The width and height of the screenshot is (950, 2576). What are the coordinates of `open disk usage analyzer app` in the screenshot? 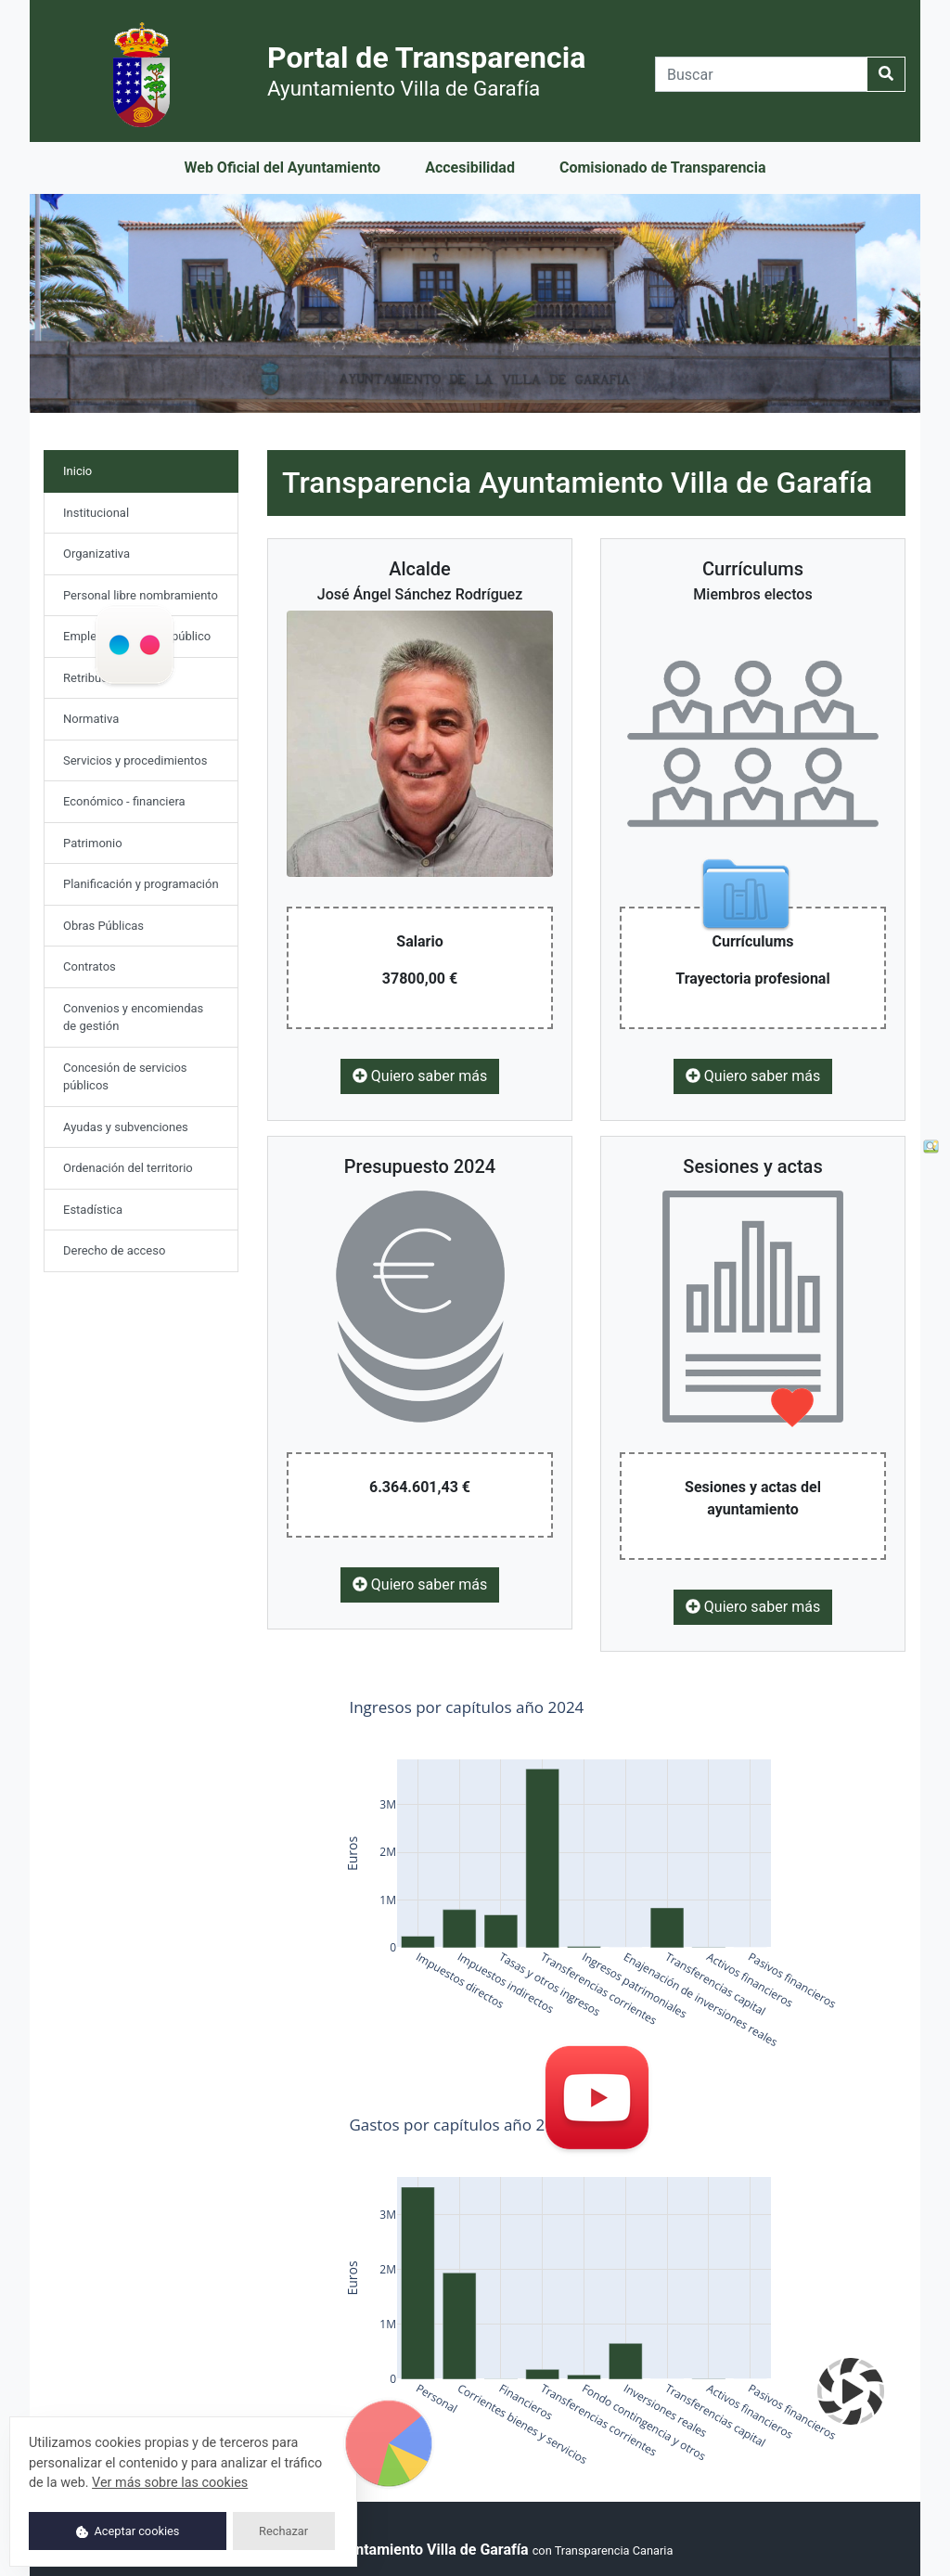 It's located at (389, 2443).